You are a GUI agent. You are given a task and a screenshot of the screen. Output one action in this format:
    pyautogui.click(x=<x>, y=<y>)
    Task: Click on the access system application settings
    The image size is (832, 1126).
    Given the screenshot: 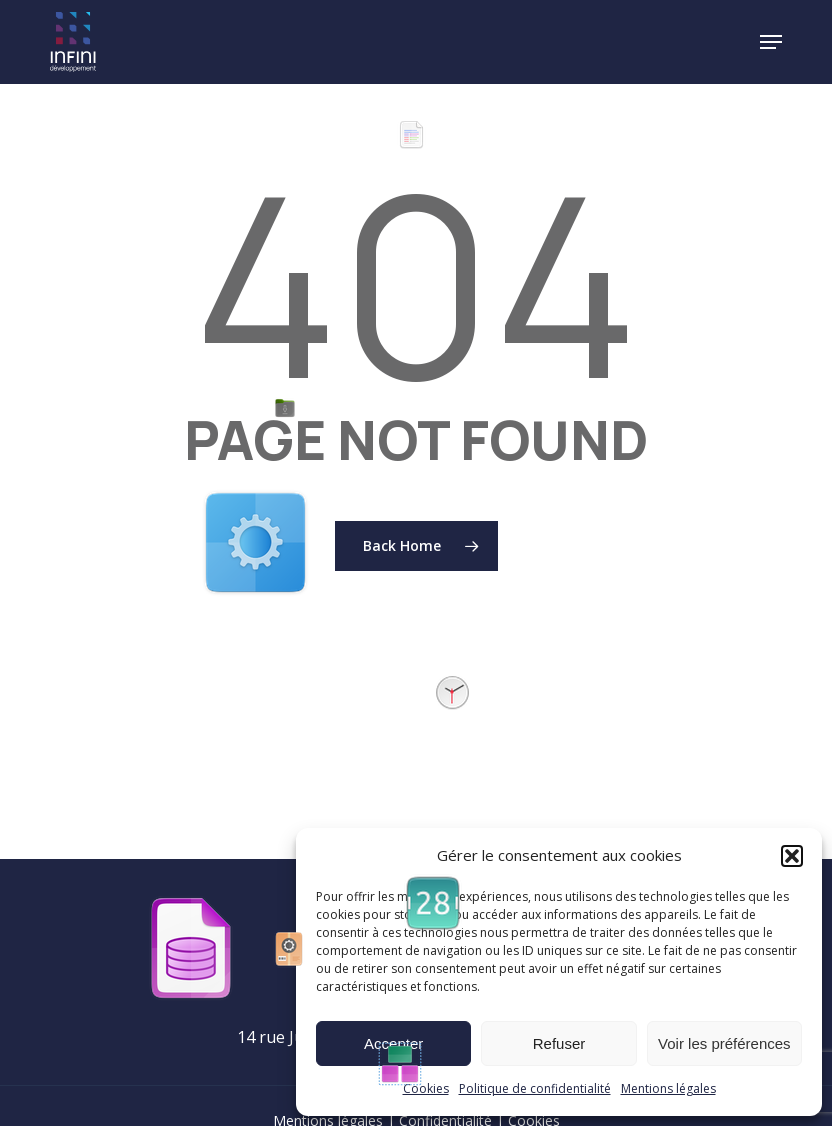 What is the action you would take?
    pyautogui.click(x=255, y=542)
    